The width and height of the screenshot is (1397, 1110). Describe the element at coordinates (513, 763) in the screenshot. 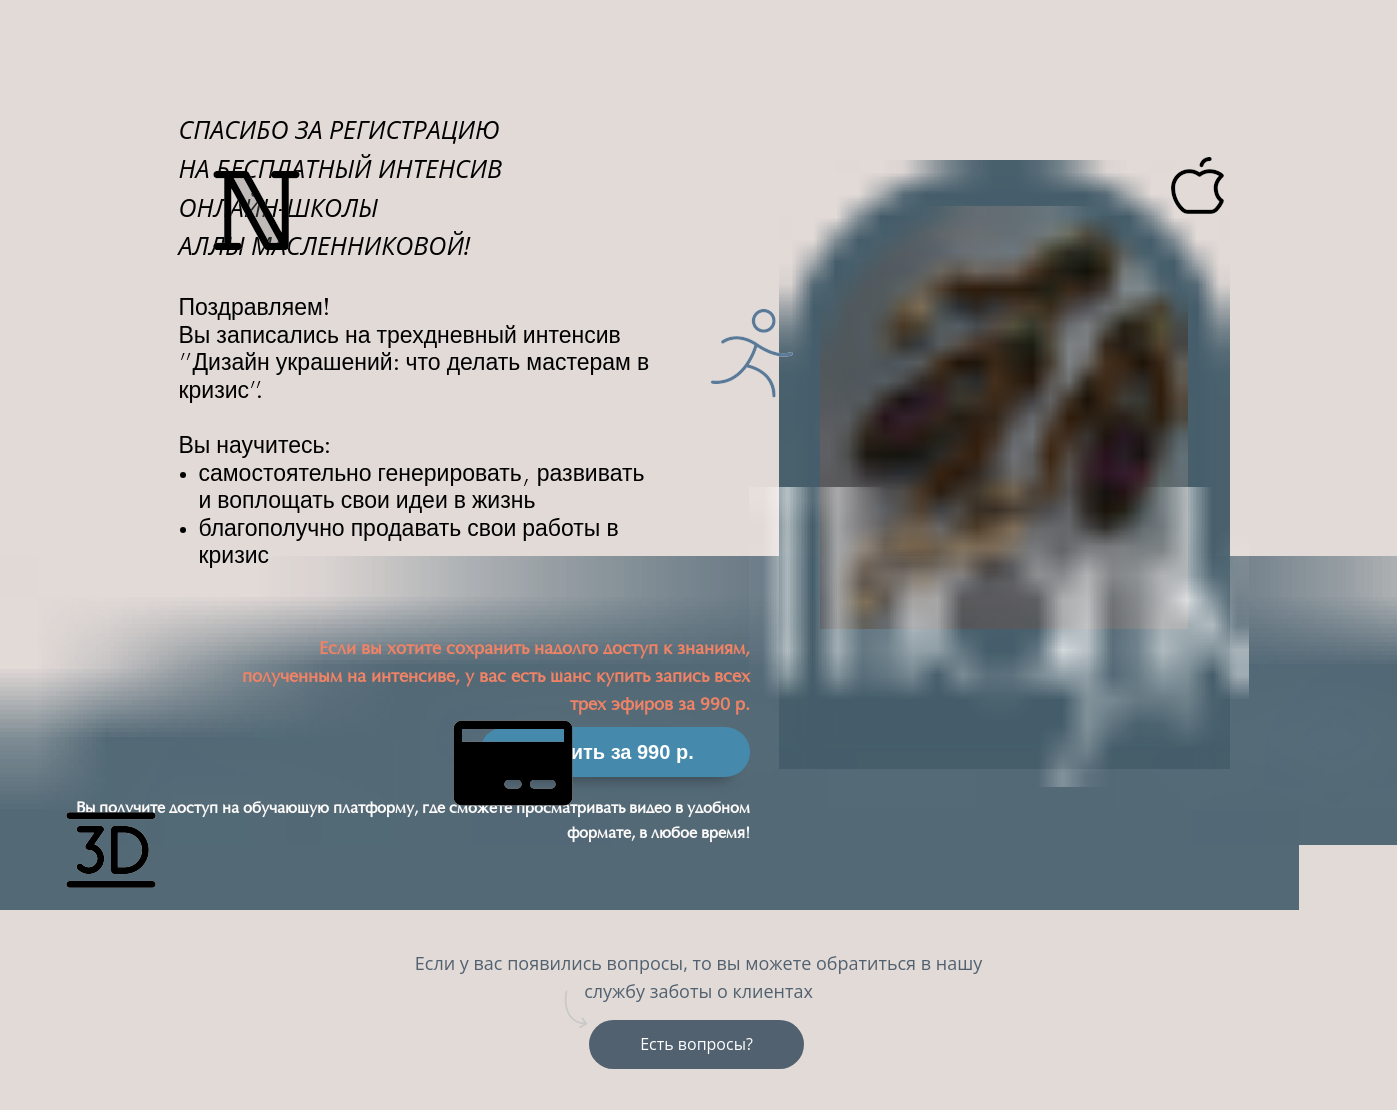

I see `manage payment methods` at that location.